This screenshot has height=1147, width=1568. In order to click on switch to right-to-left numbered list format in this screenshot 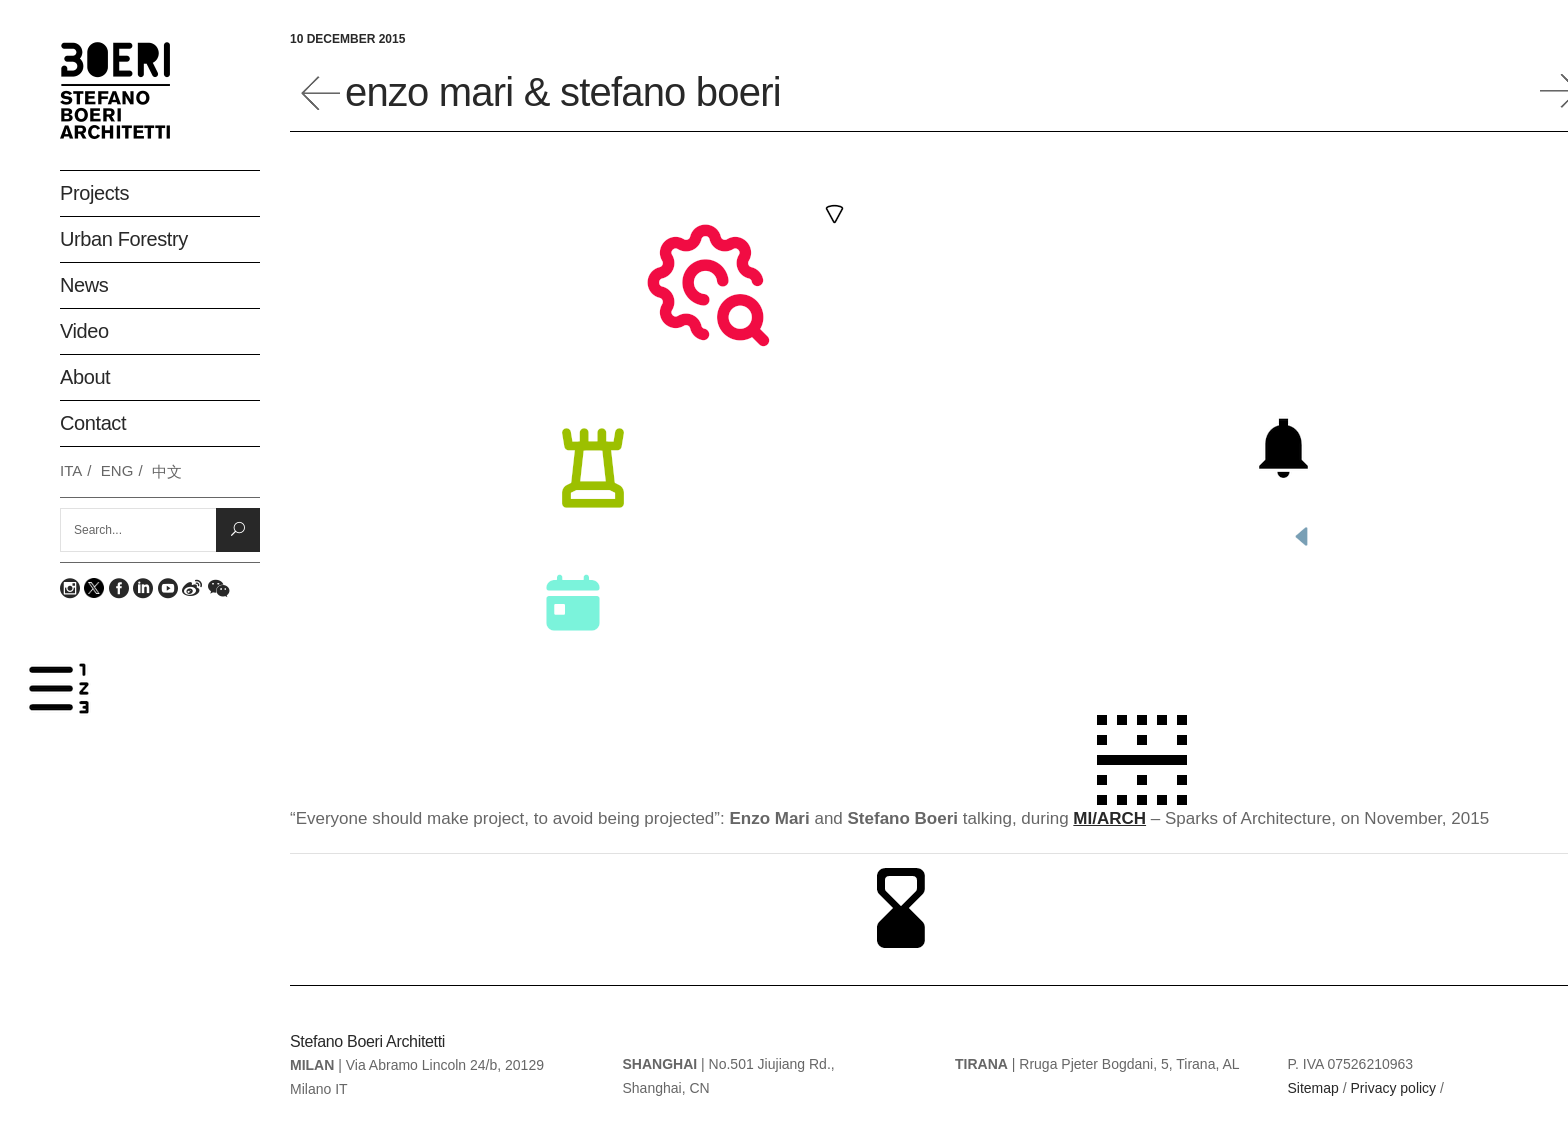, I will do `click(60, 688)`.